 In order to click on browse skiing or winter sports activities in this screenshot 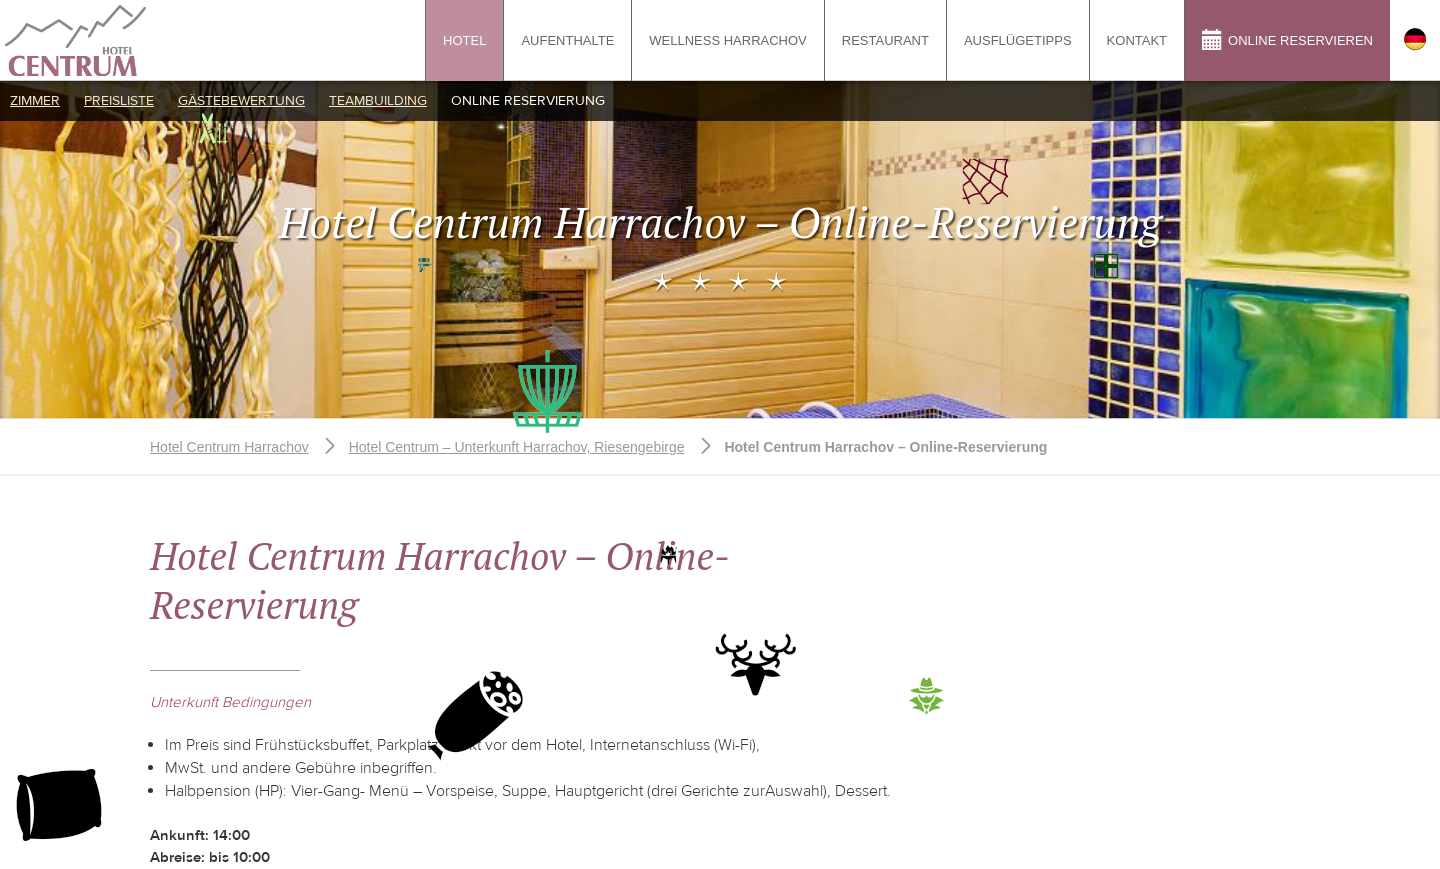, I will do `click(212, 128)`.